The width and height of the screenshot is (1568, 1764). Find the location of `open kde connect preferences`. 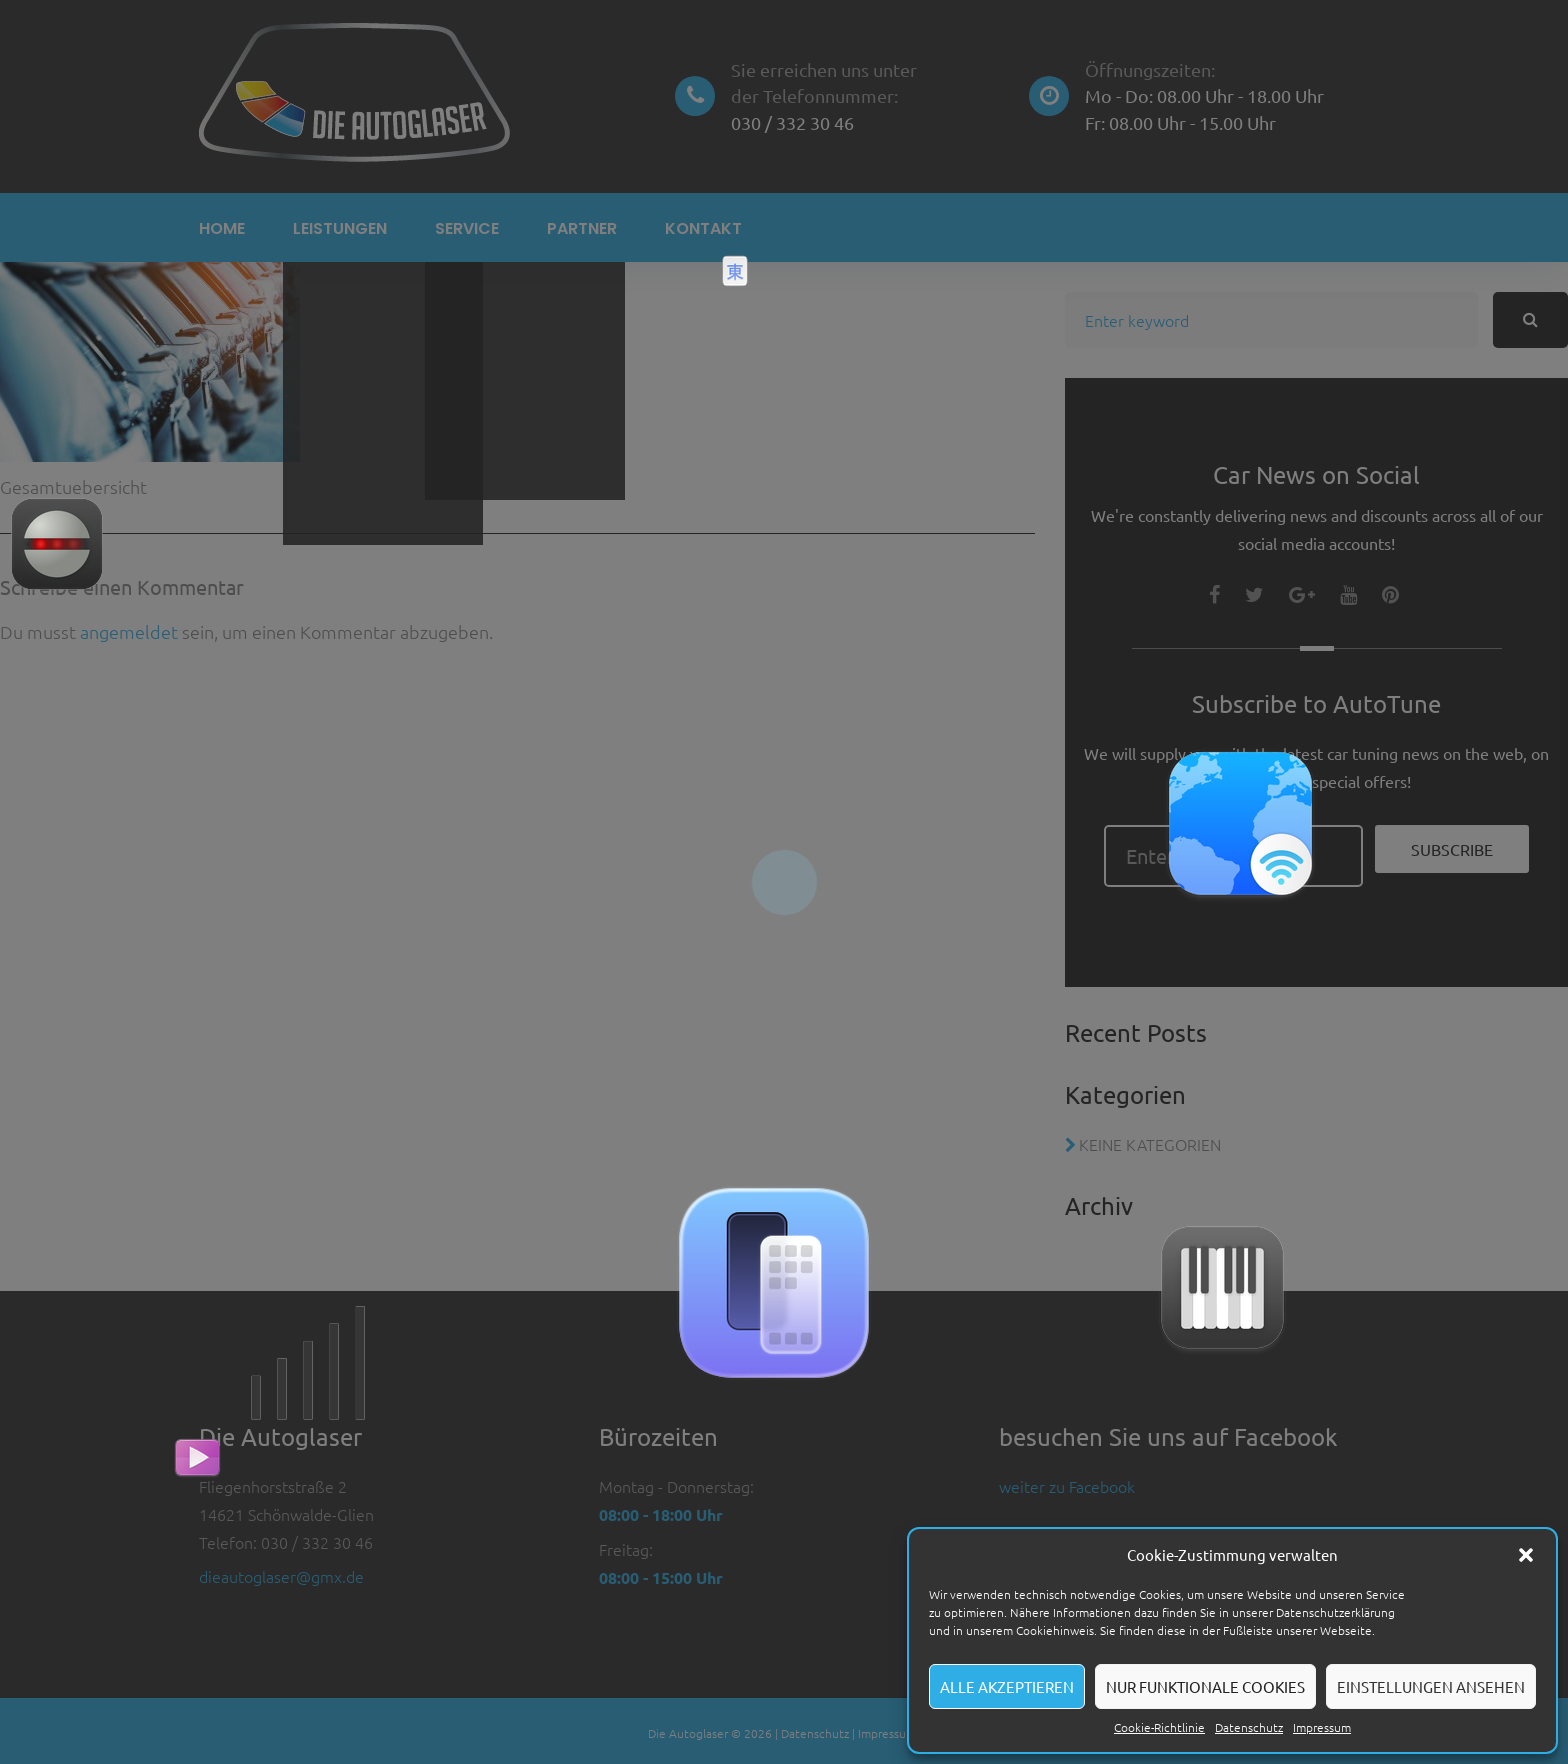

open kde connect preferences is located at coordinates (774, 1283).